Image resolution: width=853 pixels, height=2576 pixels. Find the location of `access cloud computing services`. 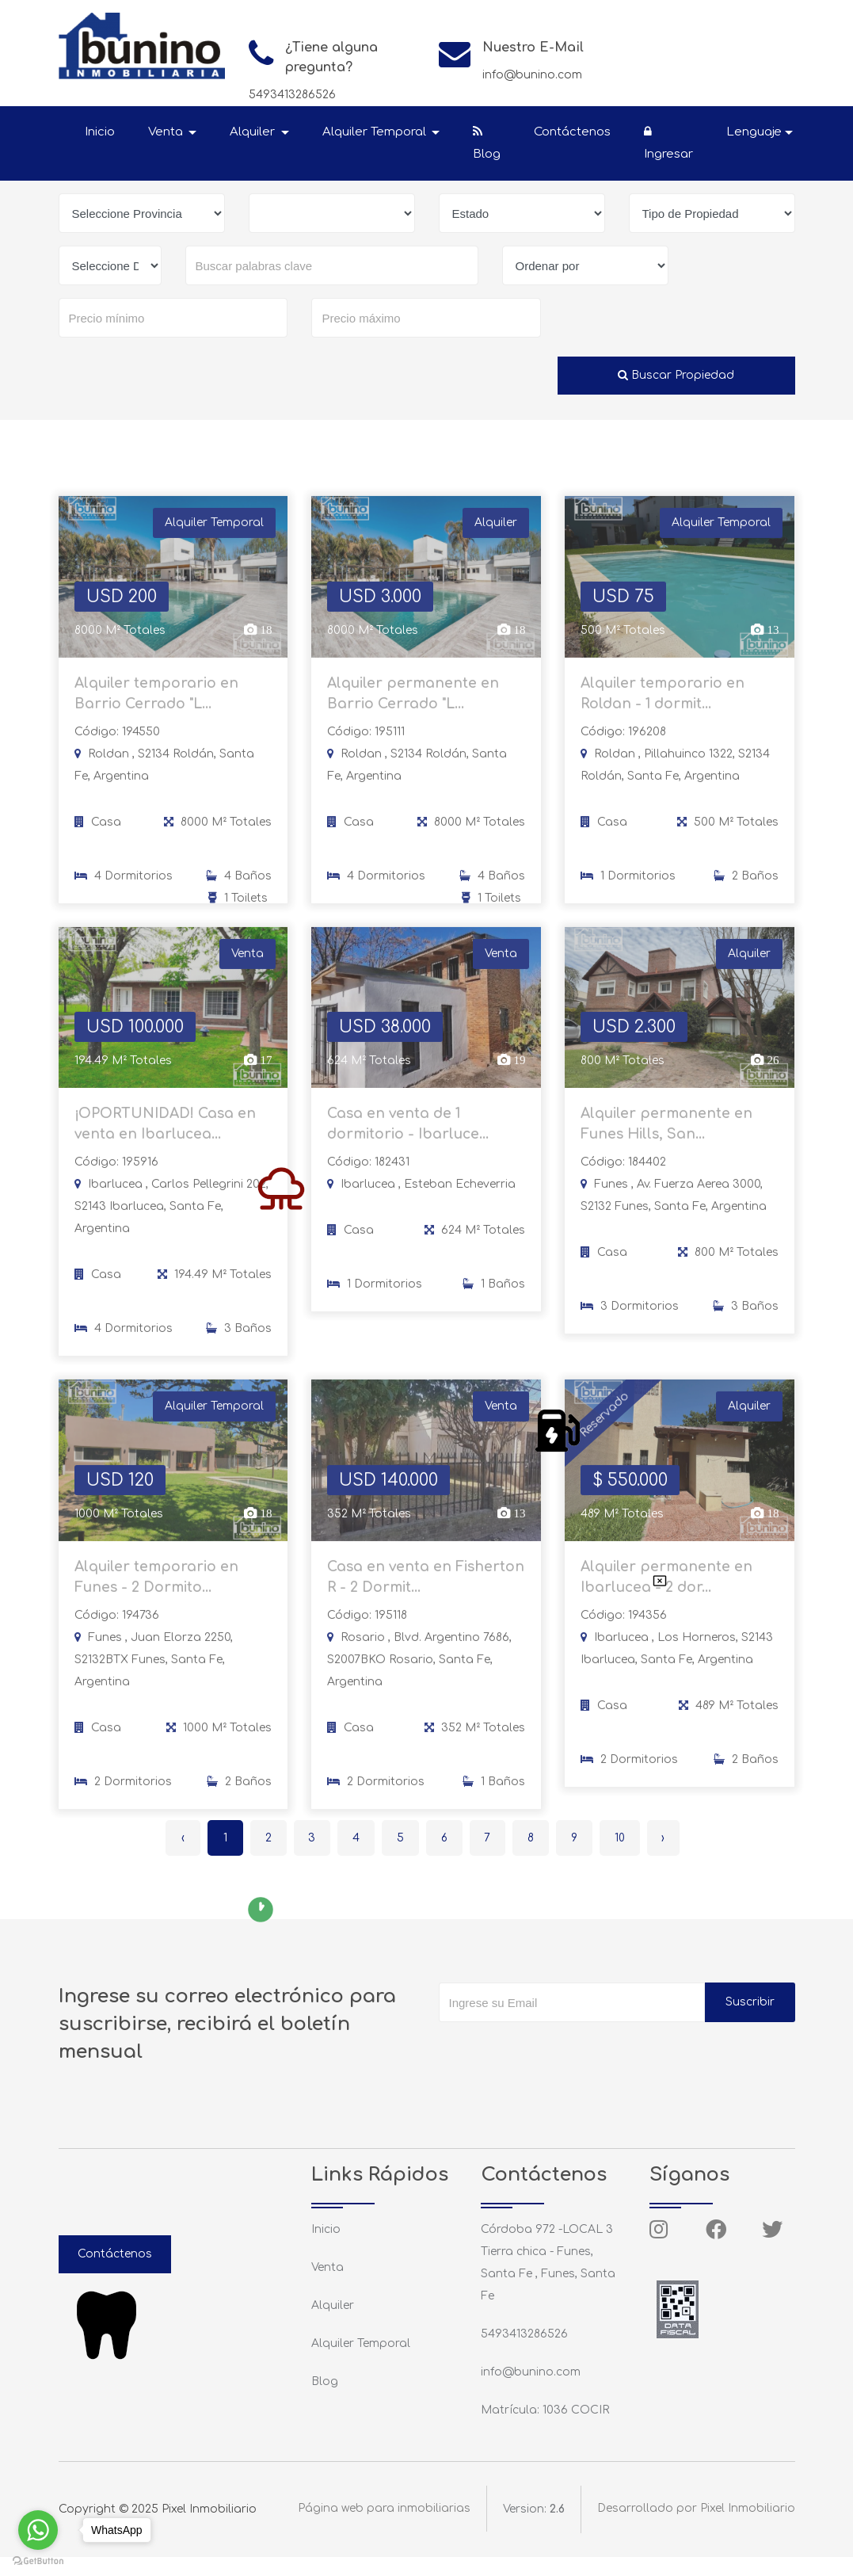

access cloud computing services is located at coordinates (281, 1189).